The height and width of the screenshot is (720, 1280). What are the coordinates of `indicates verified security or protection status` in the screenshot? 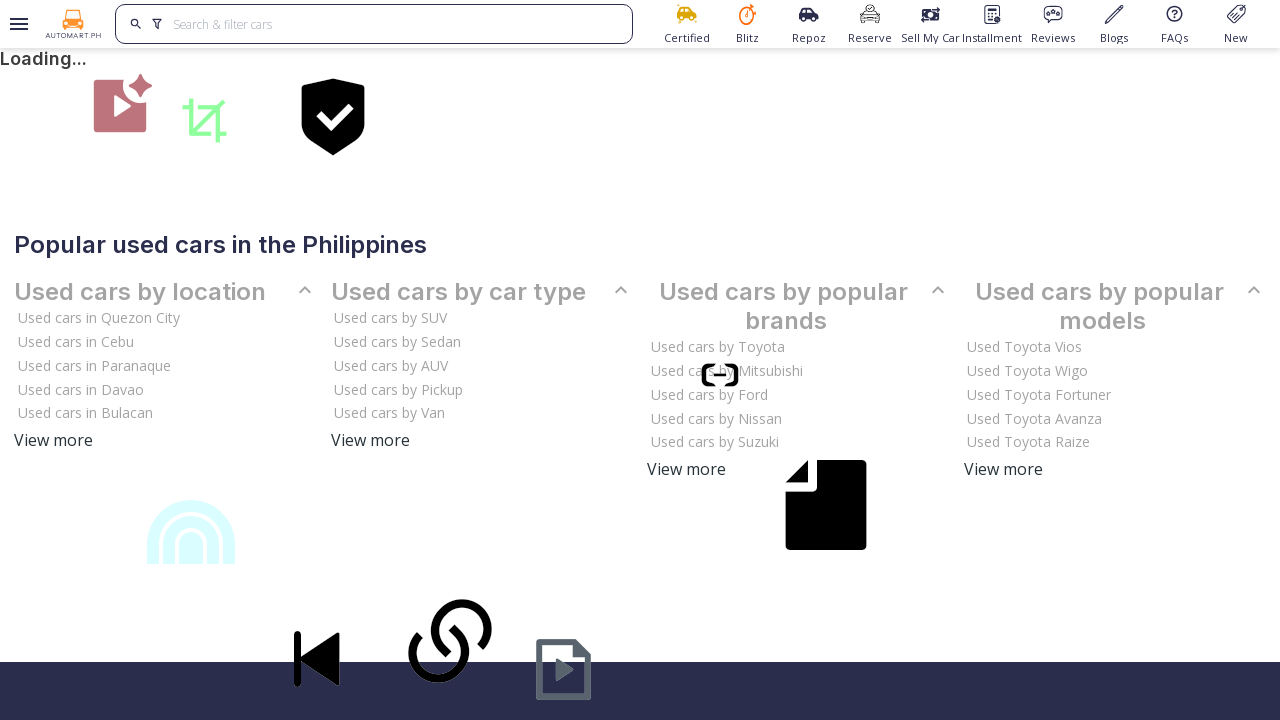 It's located at (333, 117).